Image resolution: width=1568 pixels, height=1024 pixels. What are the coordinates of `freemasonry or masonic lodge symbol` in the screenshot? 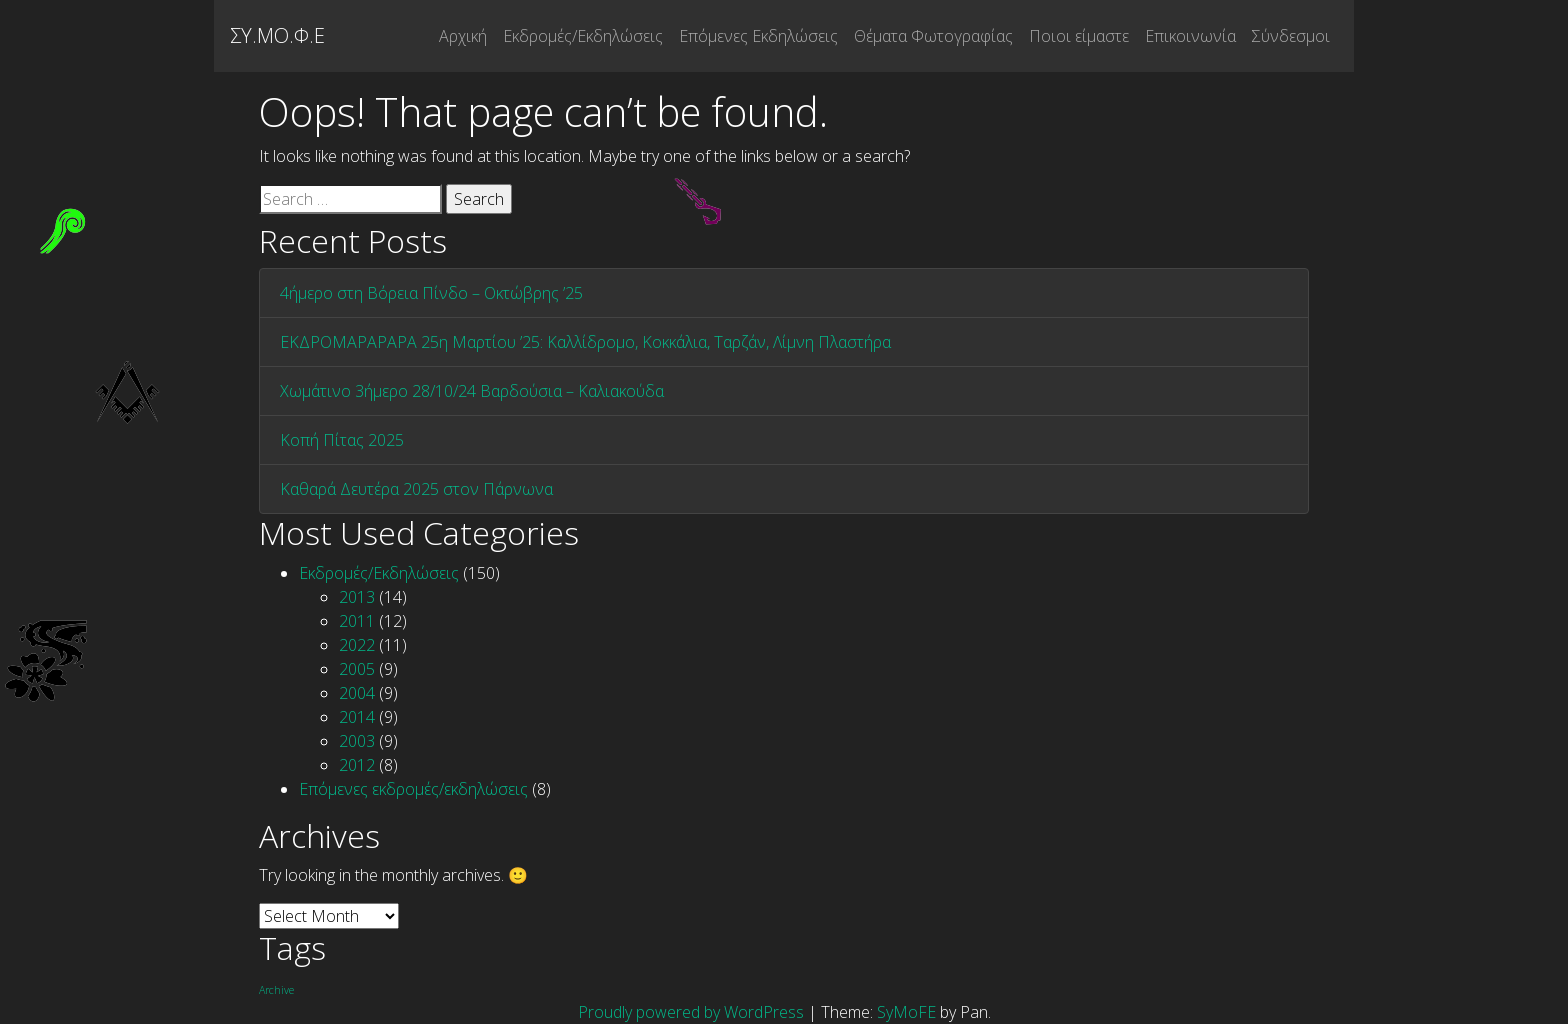 It's located at (127, 392).